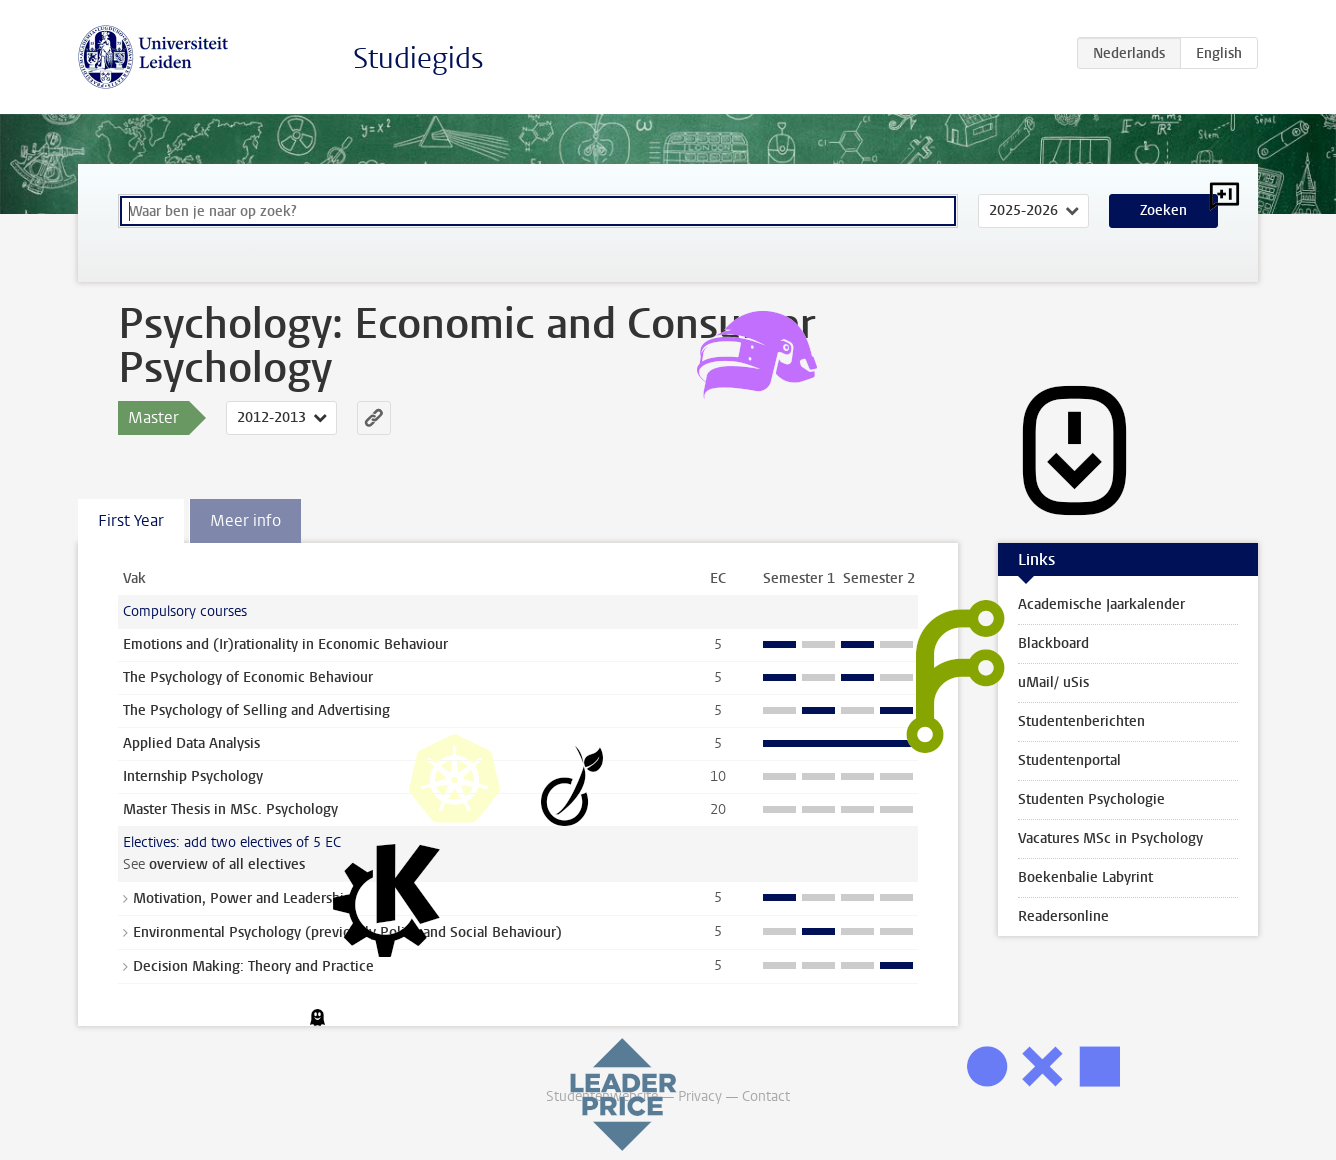  Describe the element at coordinates (386, 900) in the screenshot. I see `open KDE desktop environment settings` at that location.